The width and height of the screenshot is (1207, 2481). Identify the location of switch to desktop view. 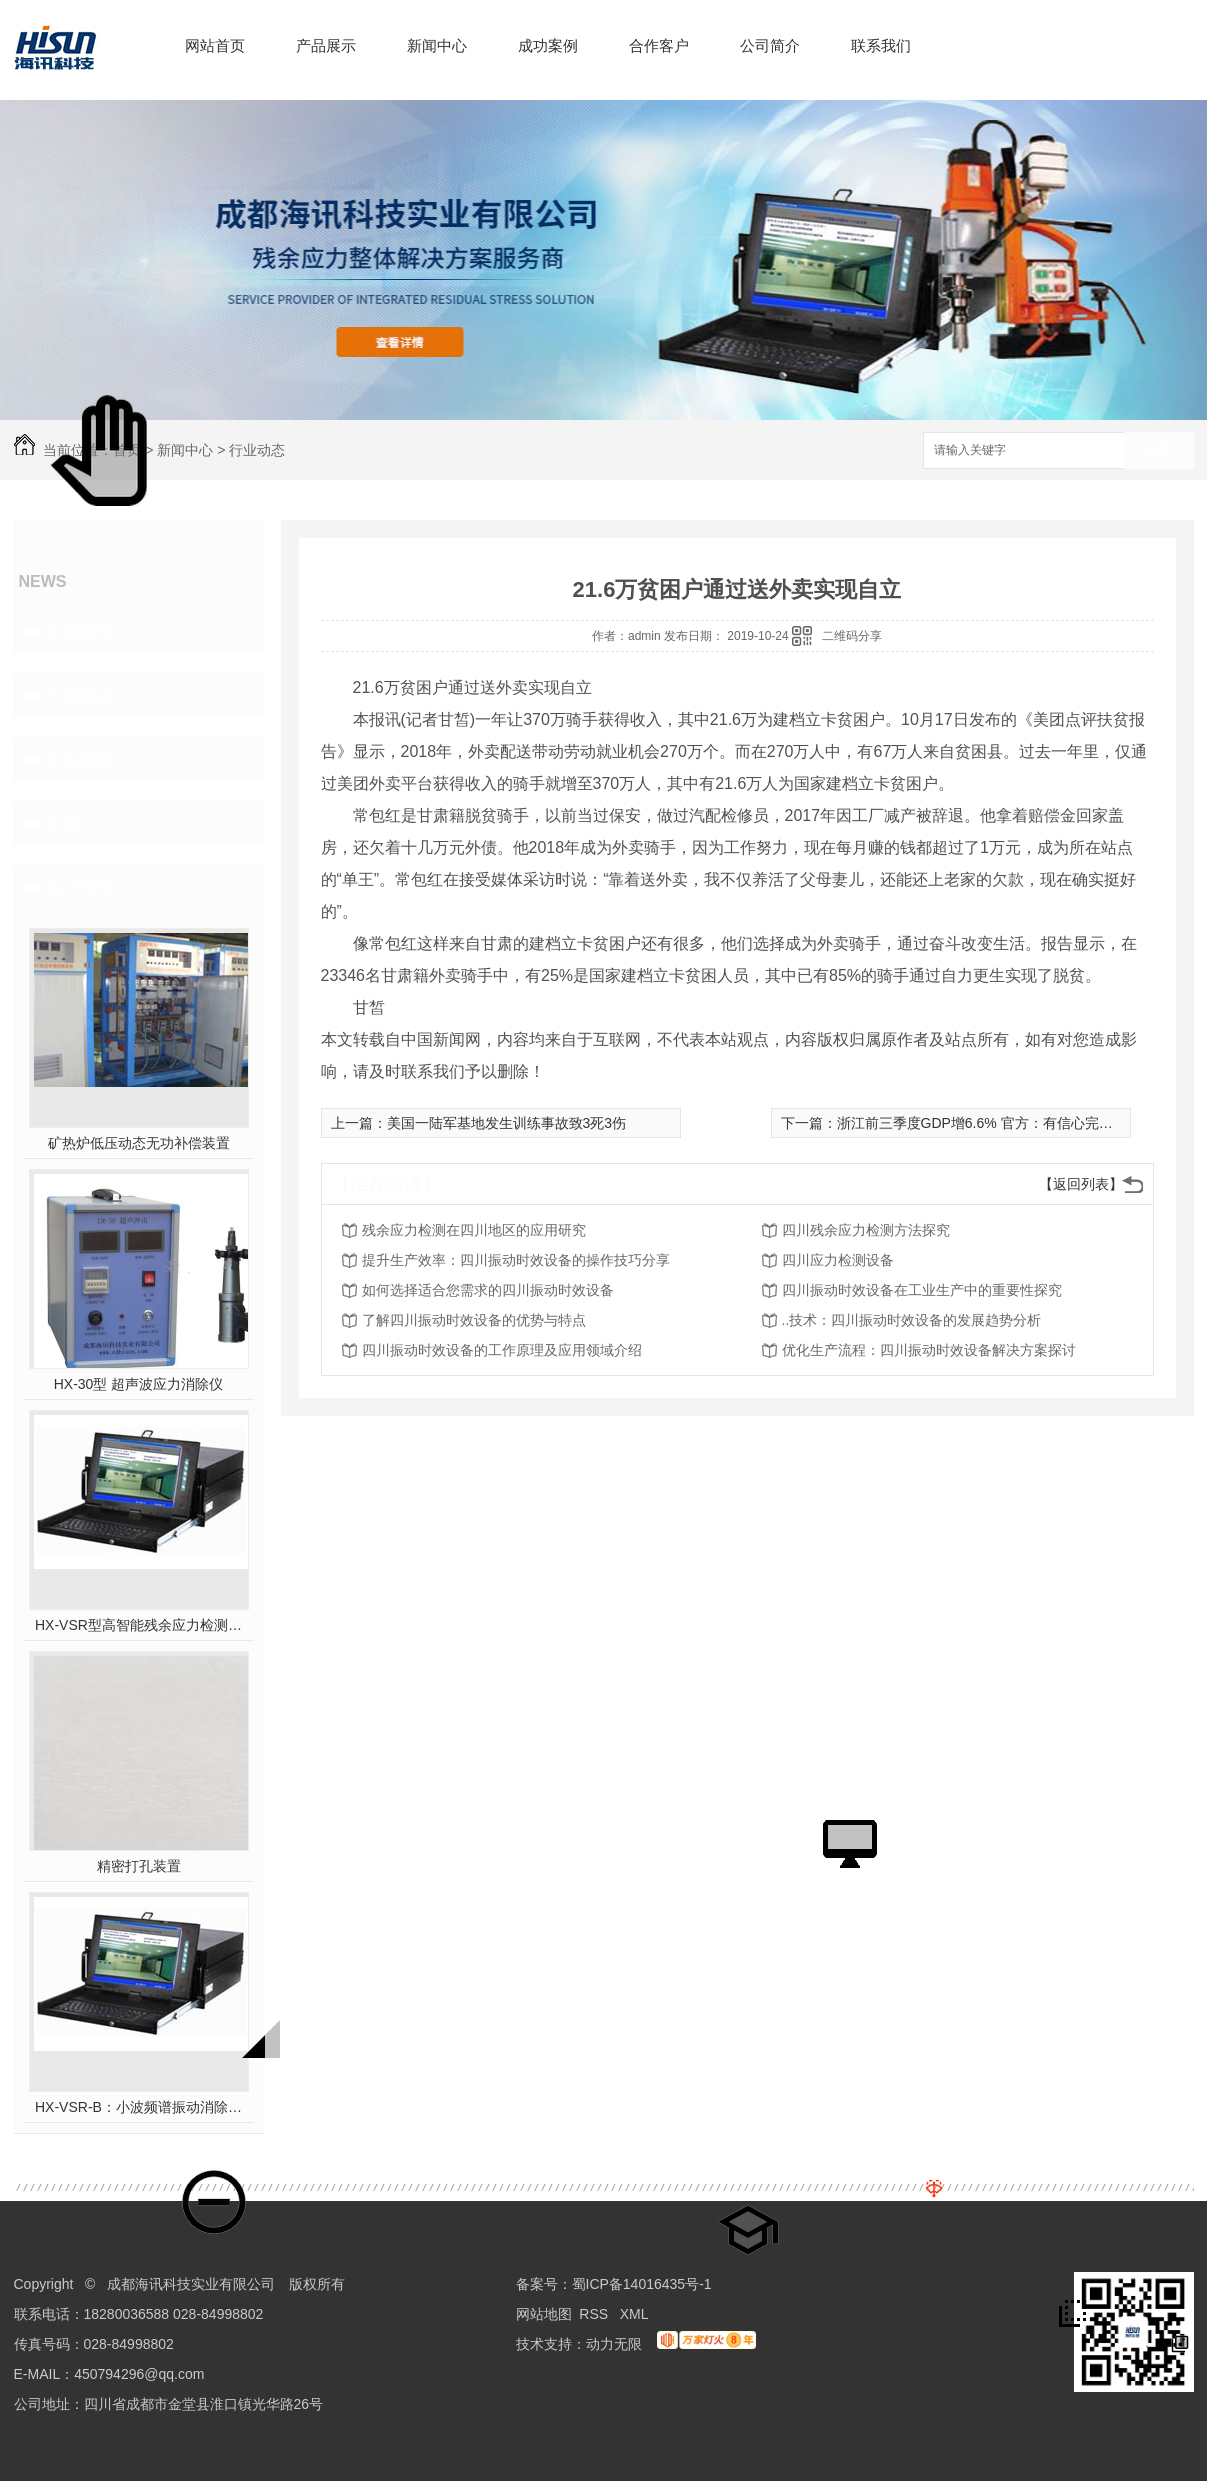
(850, 1844).